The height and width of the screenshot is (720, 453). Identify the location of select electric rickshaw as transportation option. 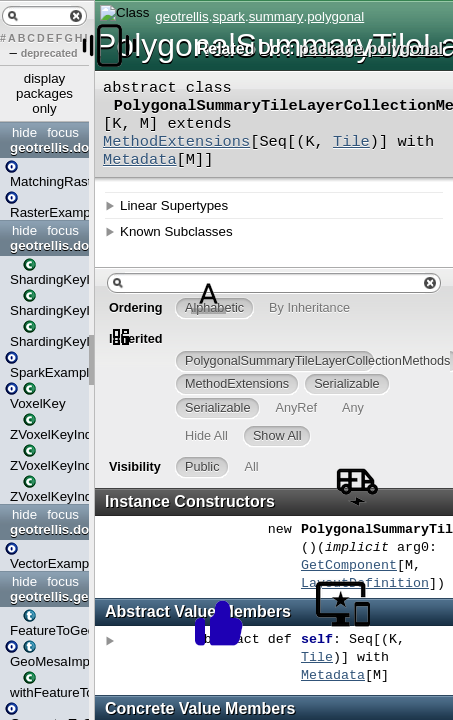
(357, 485).